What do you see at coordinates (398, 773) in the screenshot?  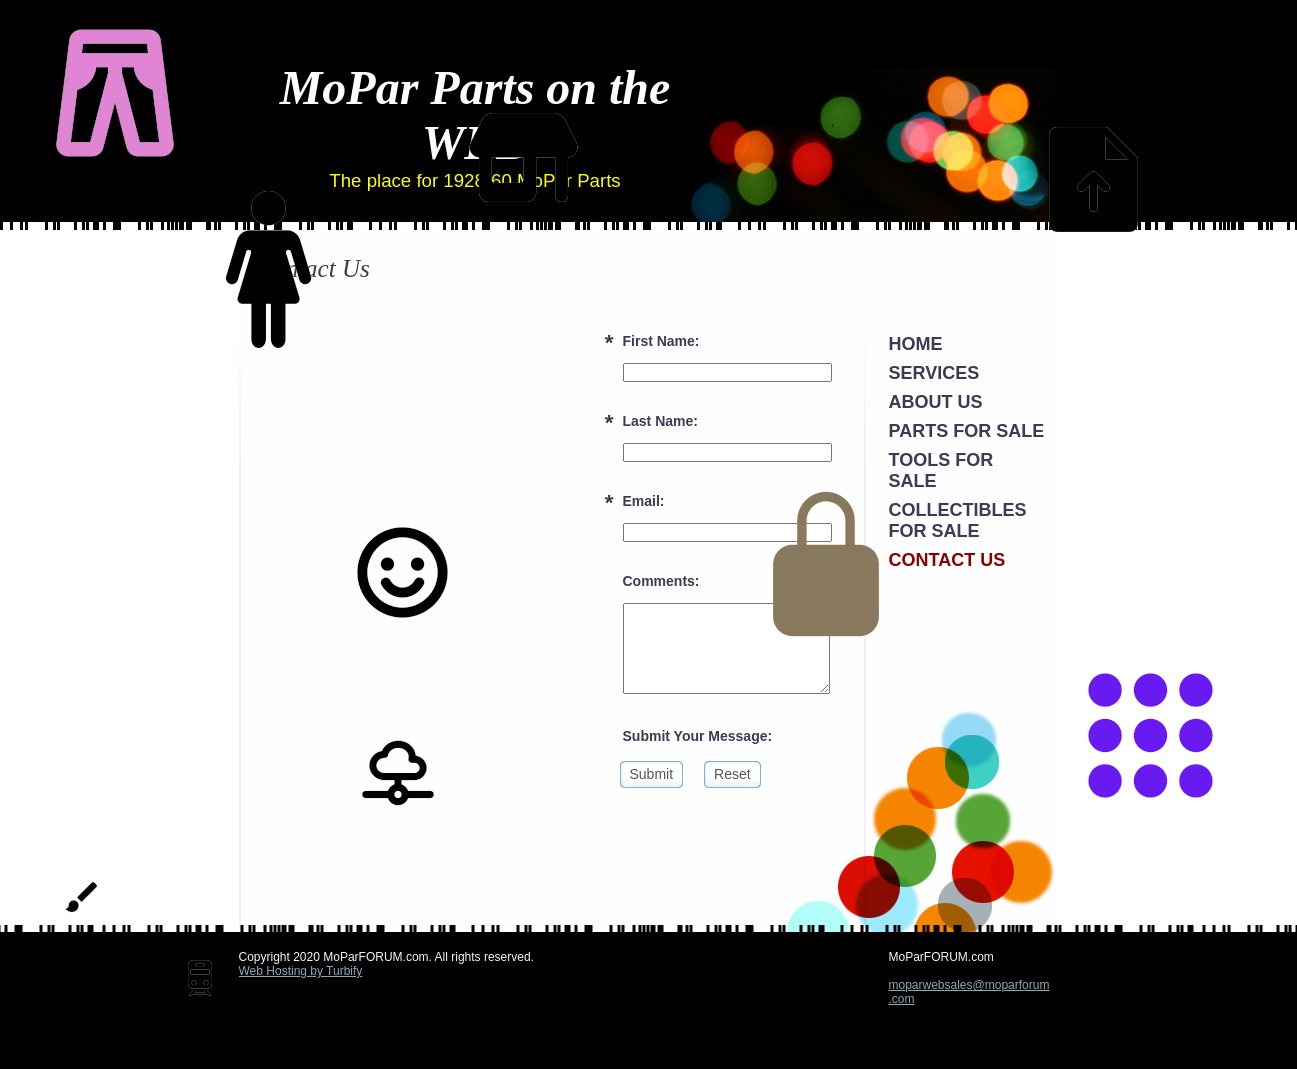 I see `cloud data sync or connection status` at bounding box center [398, 773].